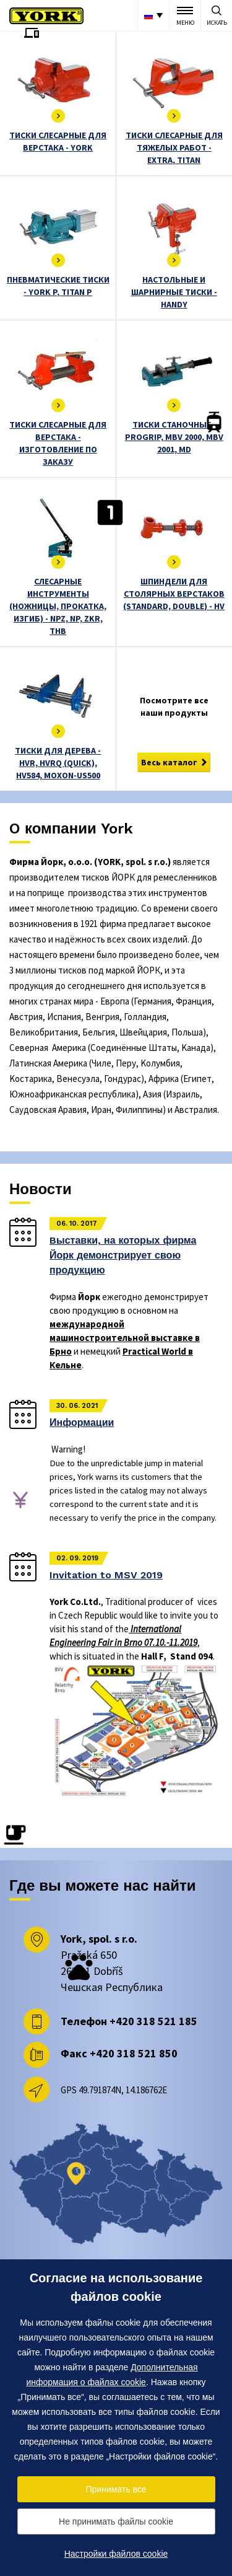  What do you see at coordinates (79, 1966) in the screenshot?
I see `access pet-related features or settings` at bounding box center [79, 1966].